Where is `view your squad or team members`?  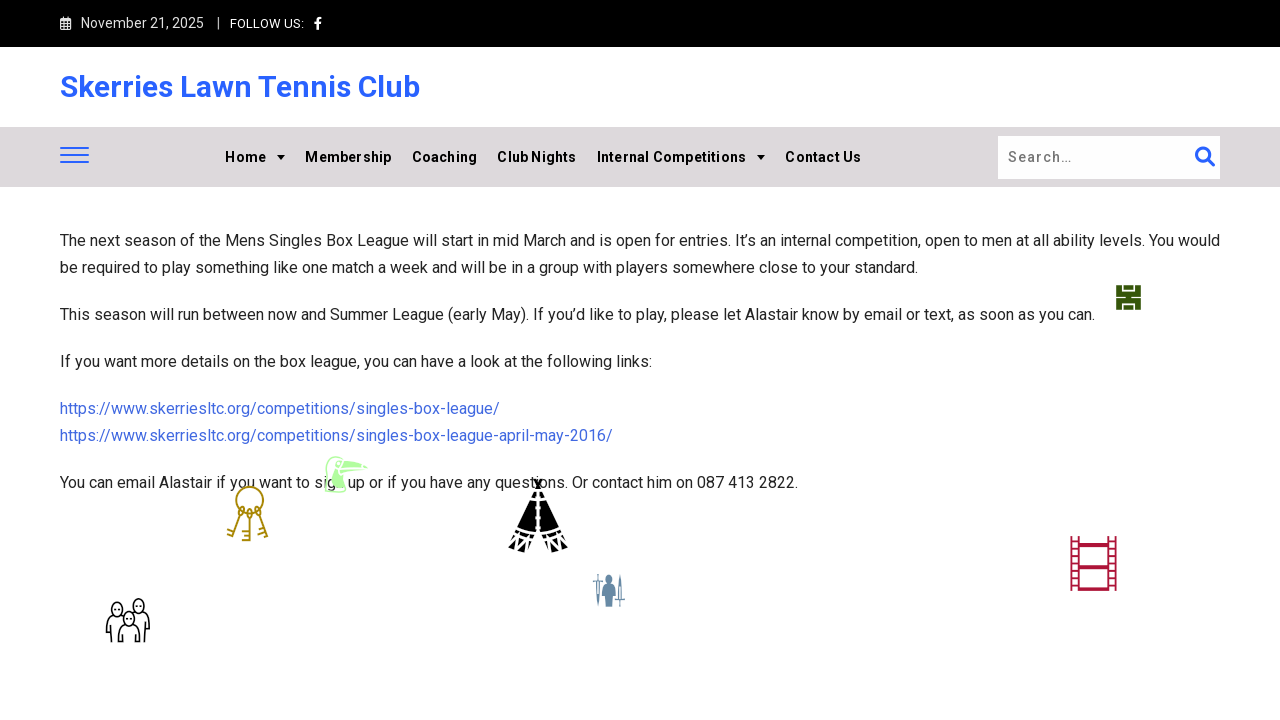 view your squad or team members is located at coordinates (128, 620).